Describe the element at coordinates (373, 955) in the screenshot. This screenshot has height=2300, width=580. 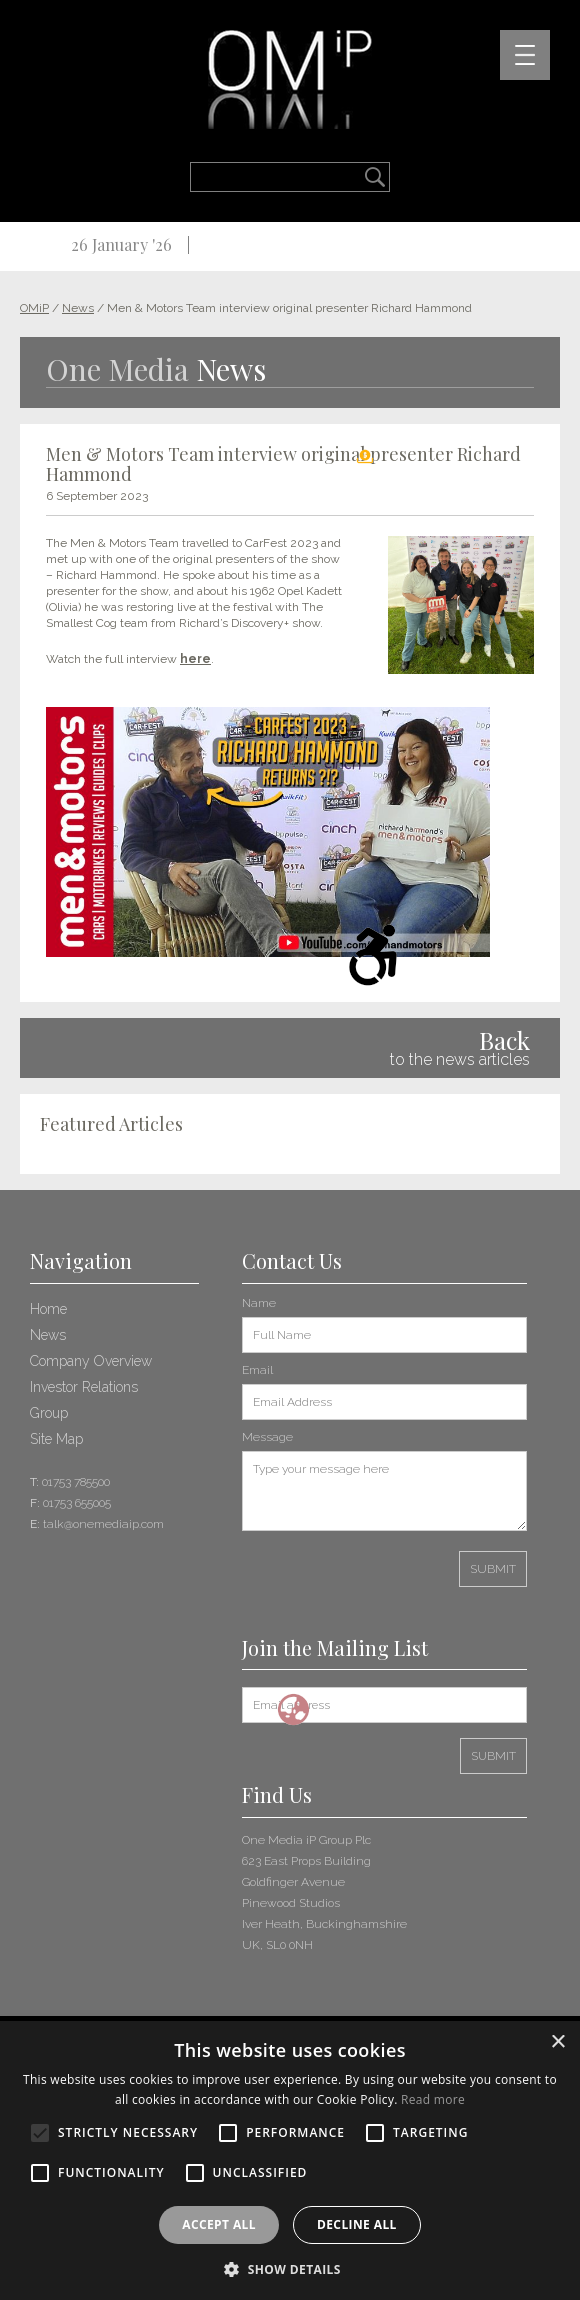
I see `indicates wheelchair accessibility` at that location.